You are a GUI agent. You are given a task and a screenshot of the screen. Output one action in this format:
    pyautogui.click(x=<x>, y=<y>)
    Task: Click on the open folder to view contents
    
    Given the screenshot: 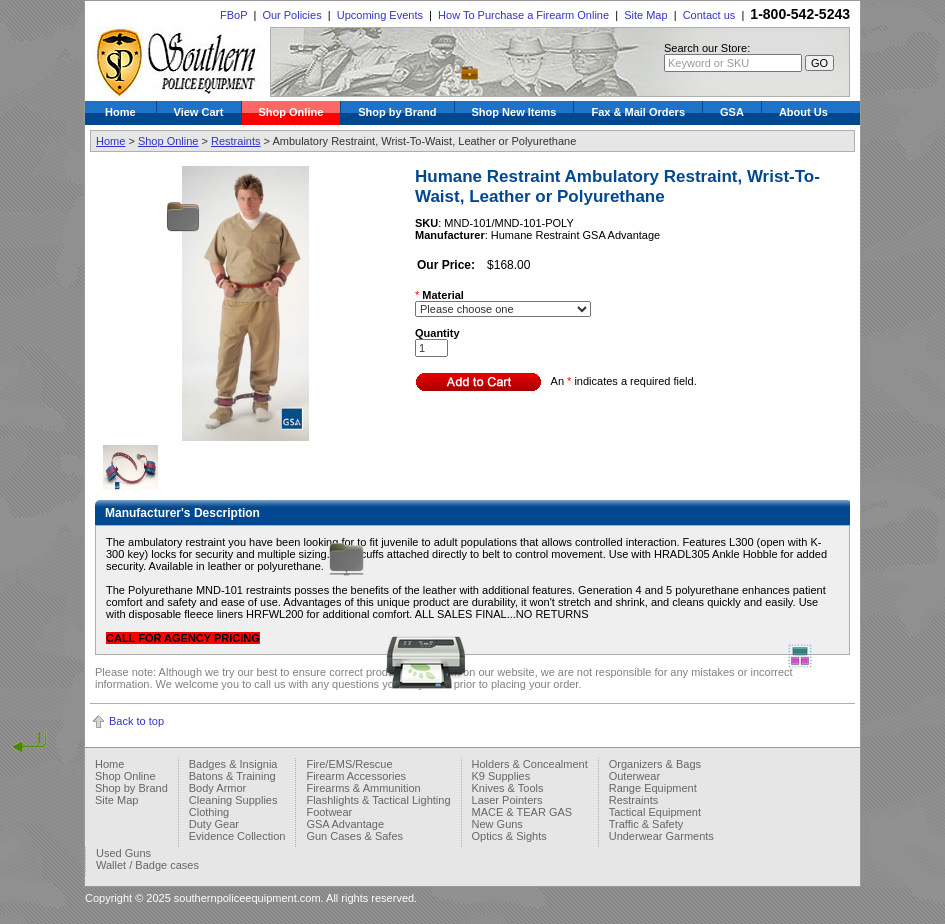 What is the action you would take?
    pyautogui.click(x=183, y=216)
    